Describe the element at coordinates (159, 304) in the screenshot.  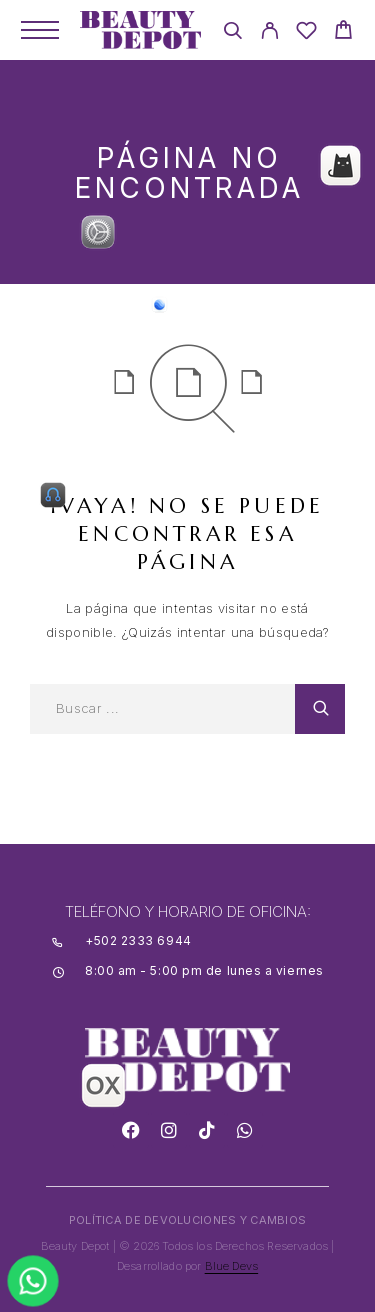
I see `open google earth app` at that location.